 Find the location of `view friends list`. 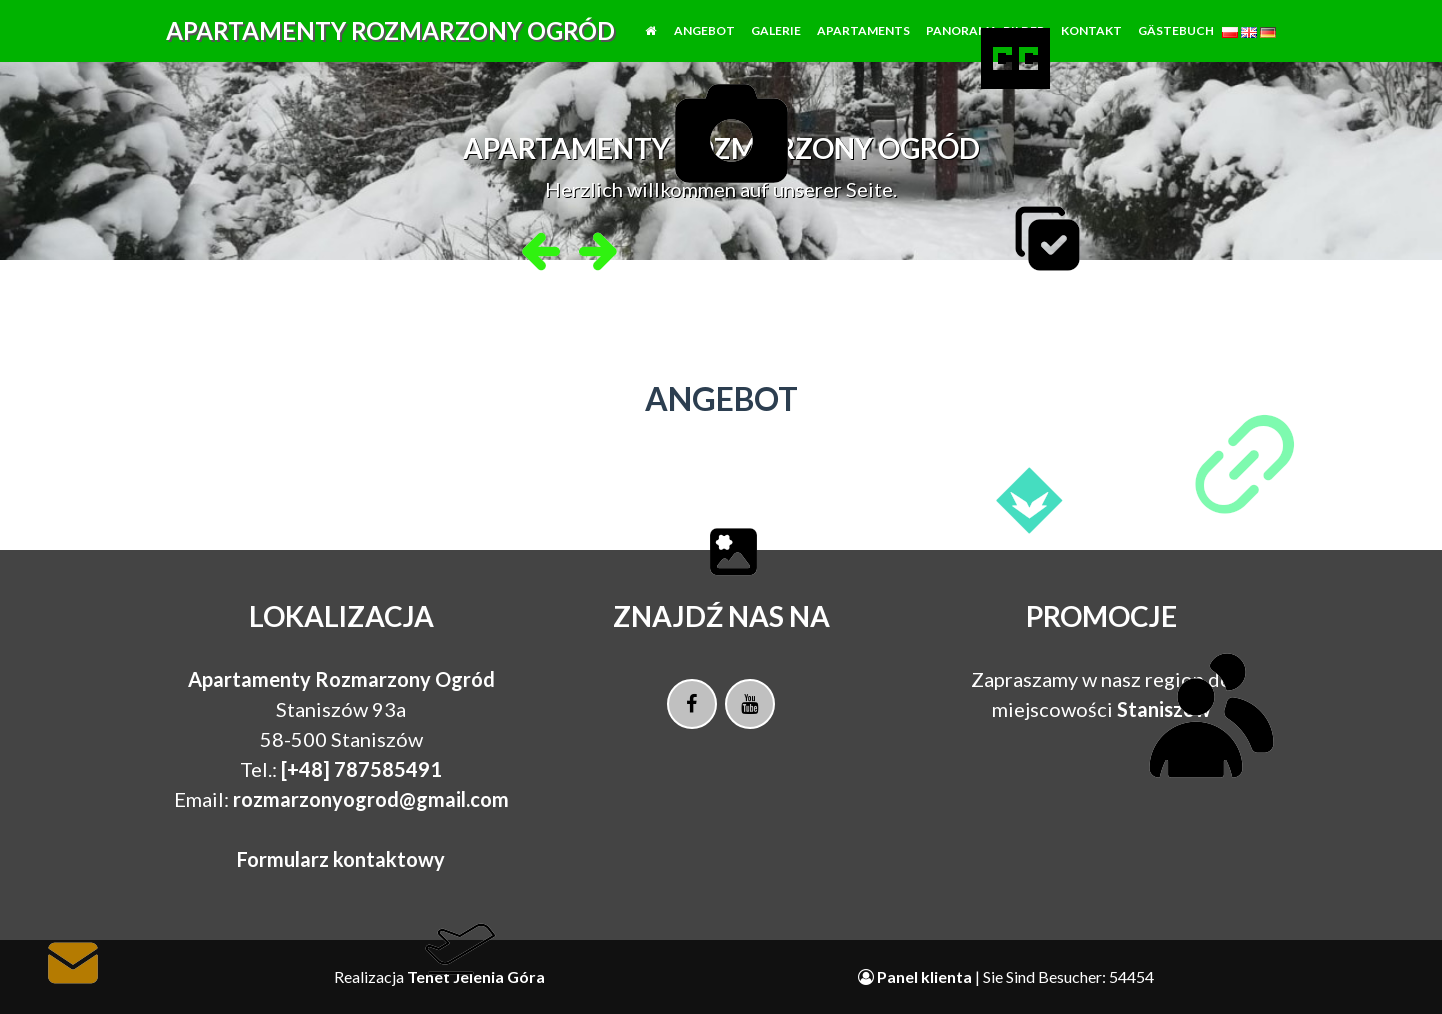

view friends list is located at coordinates (1211, 715).